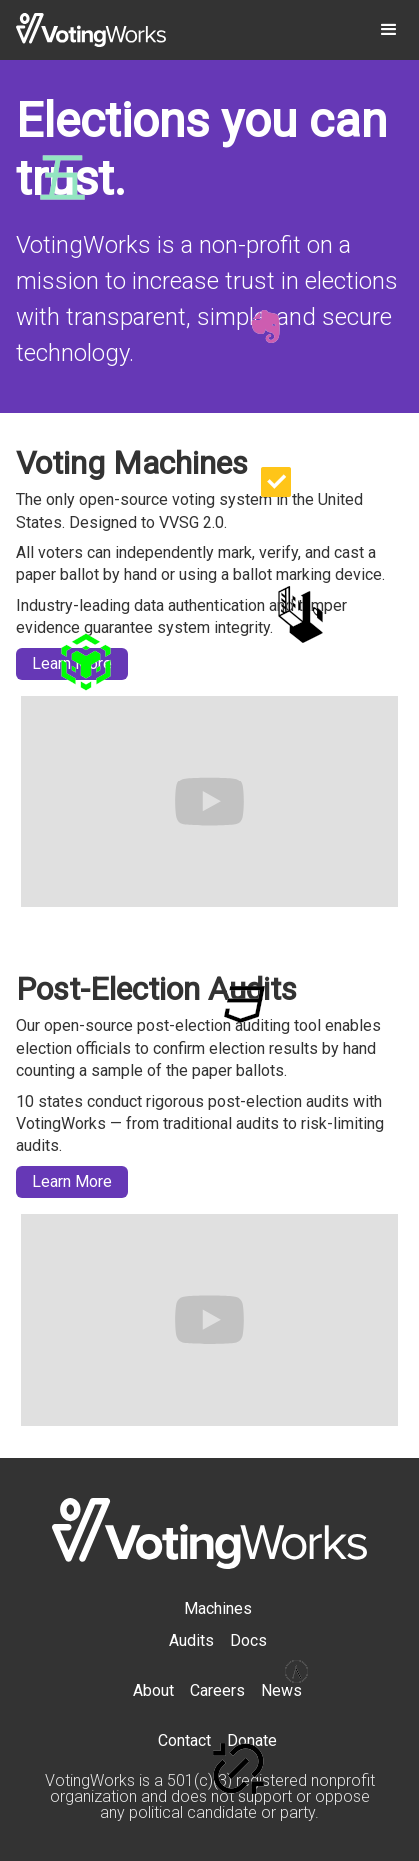  Describe the element at coordinates (300, 614) in the screenshot. I see `tails operating system logo` at that location.